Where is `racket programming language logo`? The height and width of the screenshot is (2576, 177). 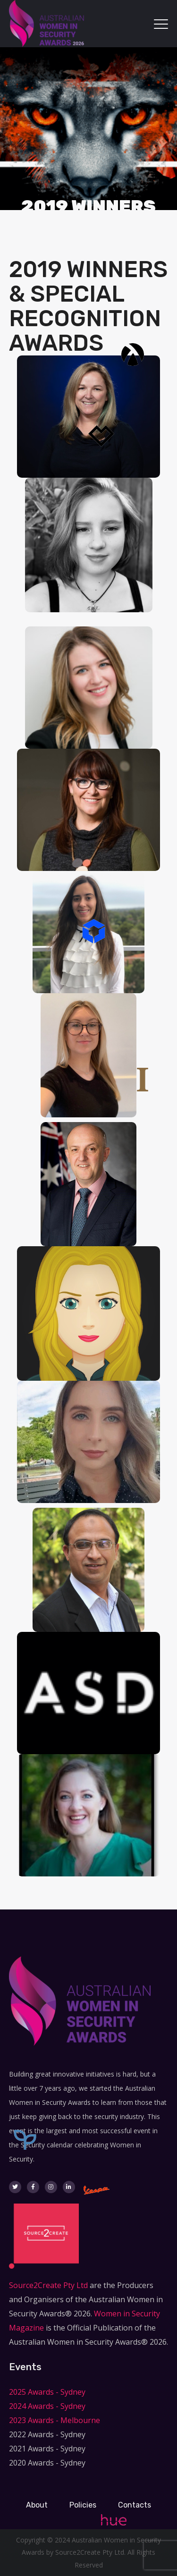
racket programming language logo is located at coordinates (133, 355).